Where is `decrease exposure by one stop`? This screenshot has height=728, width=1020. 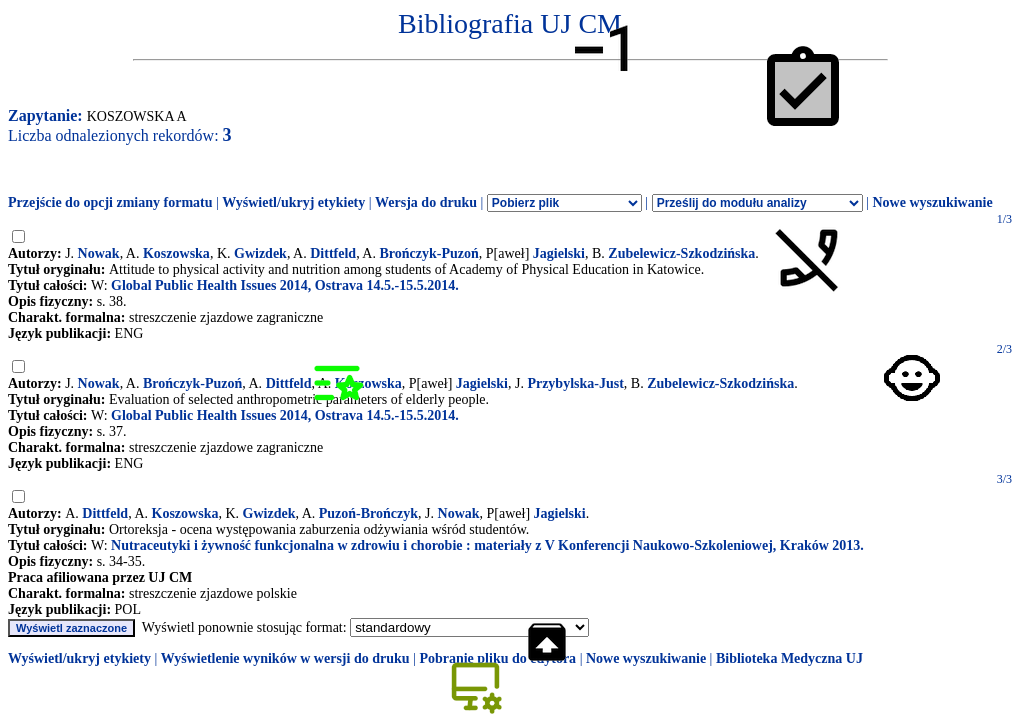 decrease exposure by one stop is located at coordinates (603, 50).